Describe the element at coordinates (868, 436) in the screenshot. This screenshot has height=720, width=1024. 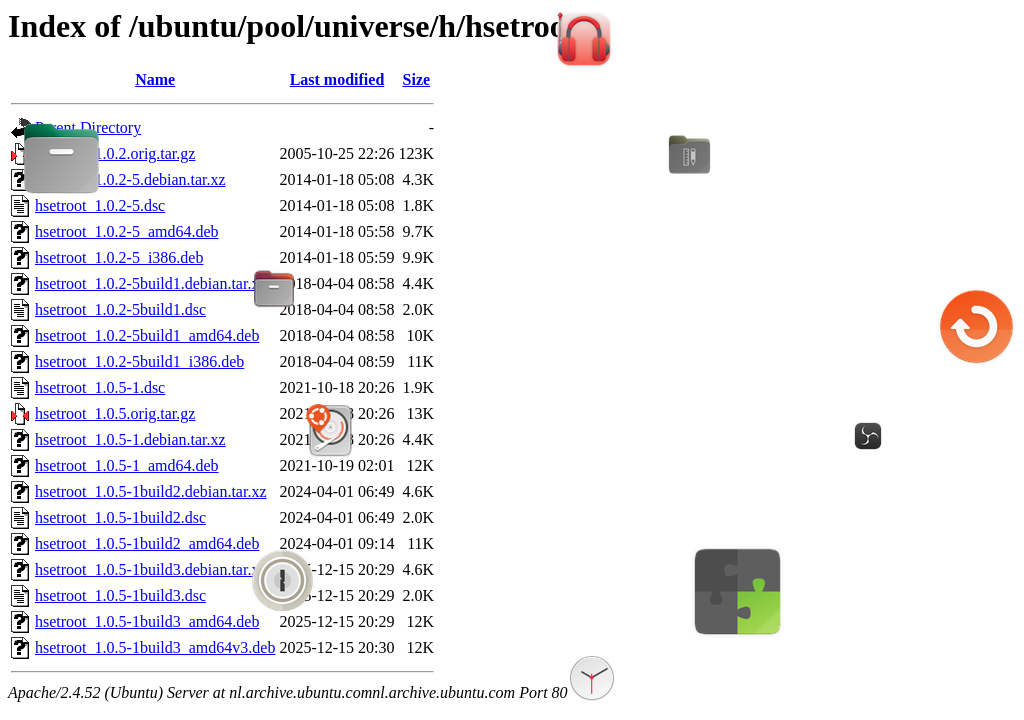
I see `open OBS Studio for screen recording and streaming` at that location.